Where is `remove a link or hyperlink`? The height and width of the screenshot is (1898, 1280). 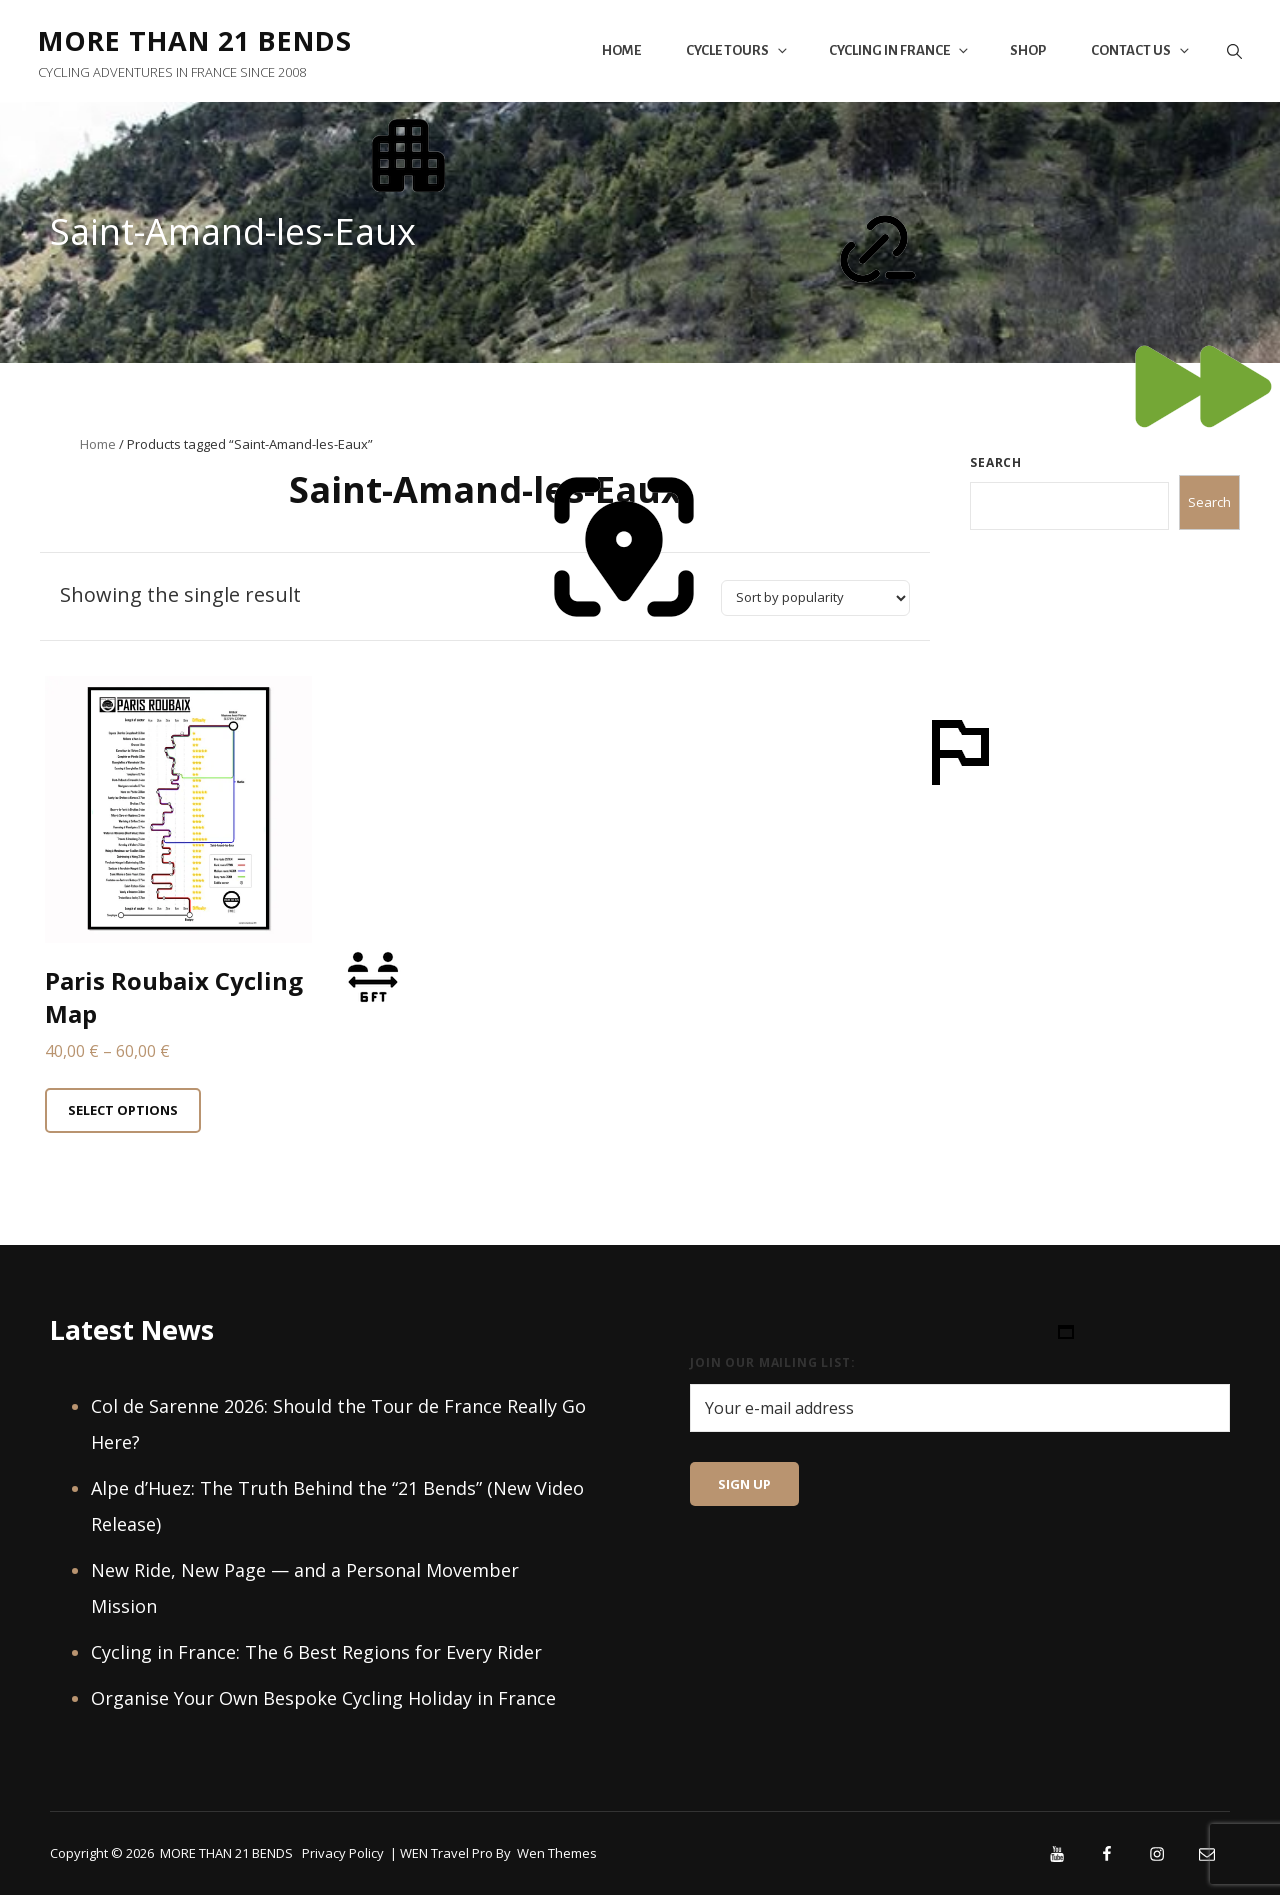 remove a link or hyperlink is located at coordinates (874, 249).